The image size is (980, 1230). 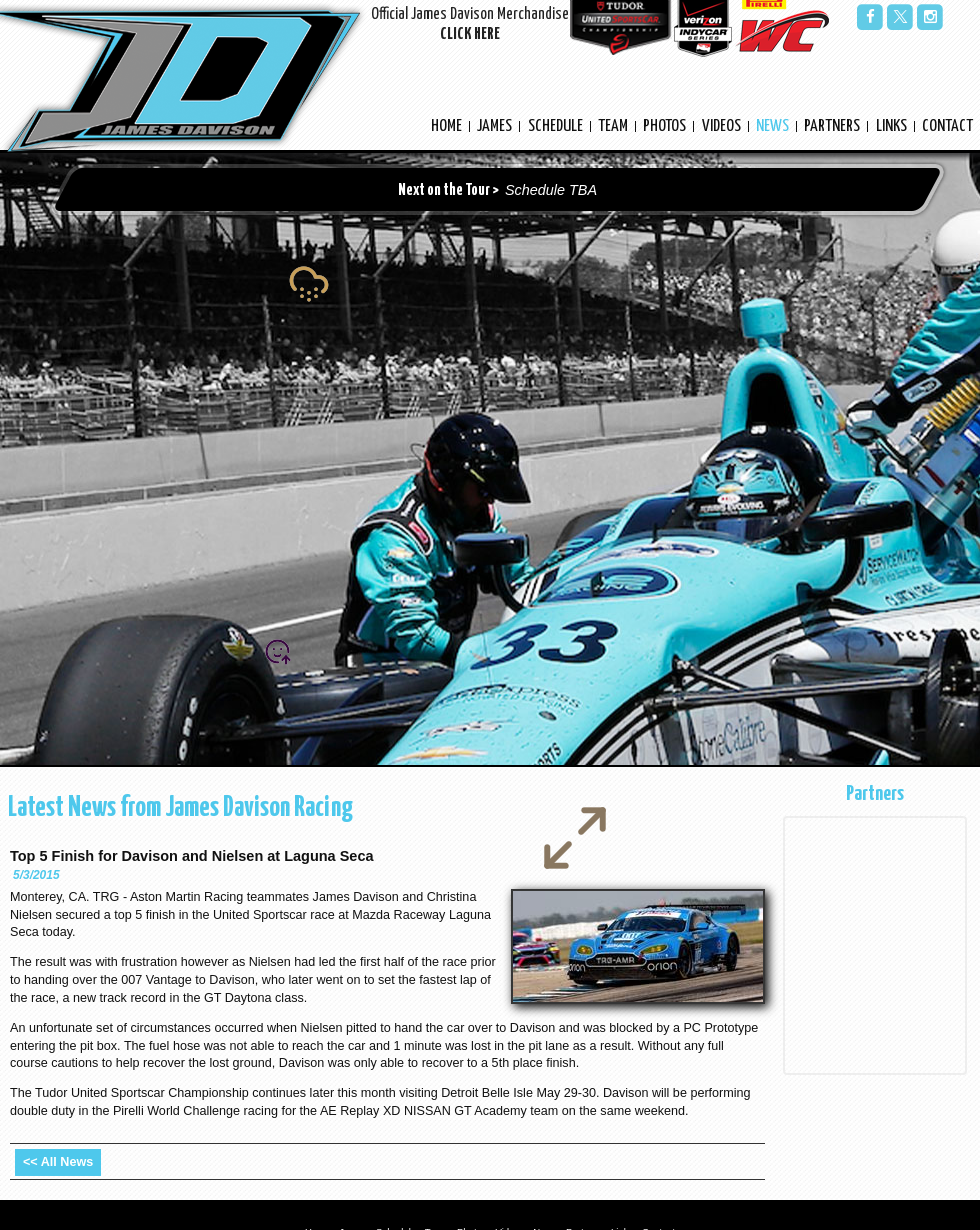 I want to click on improve mood or increase happiness level, so click(x=277, y=651).